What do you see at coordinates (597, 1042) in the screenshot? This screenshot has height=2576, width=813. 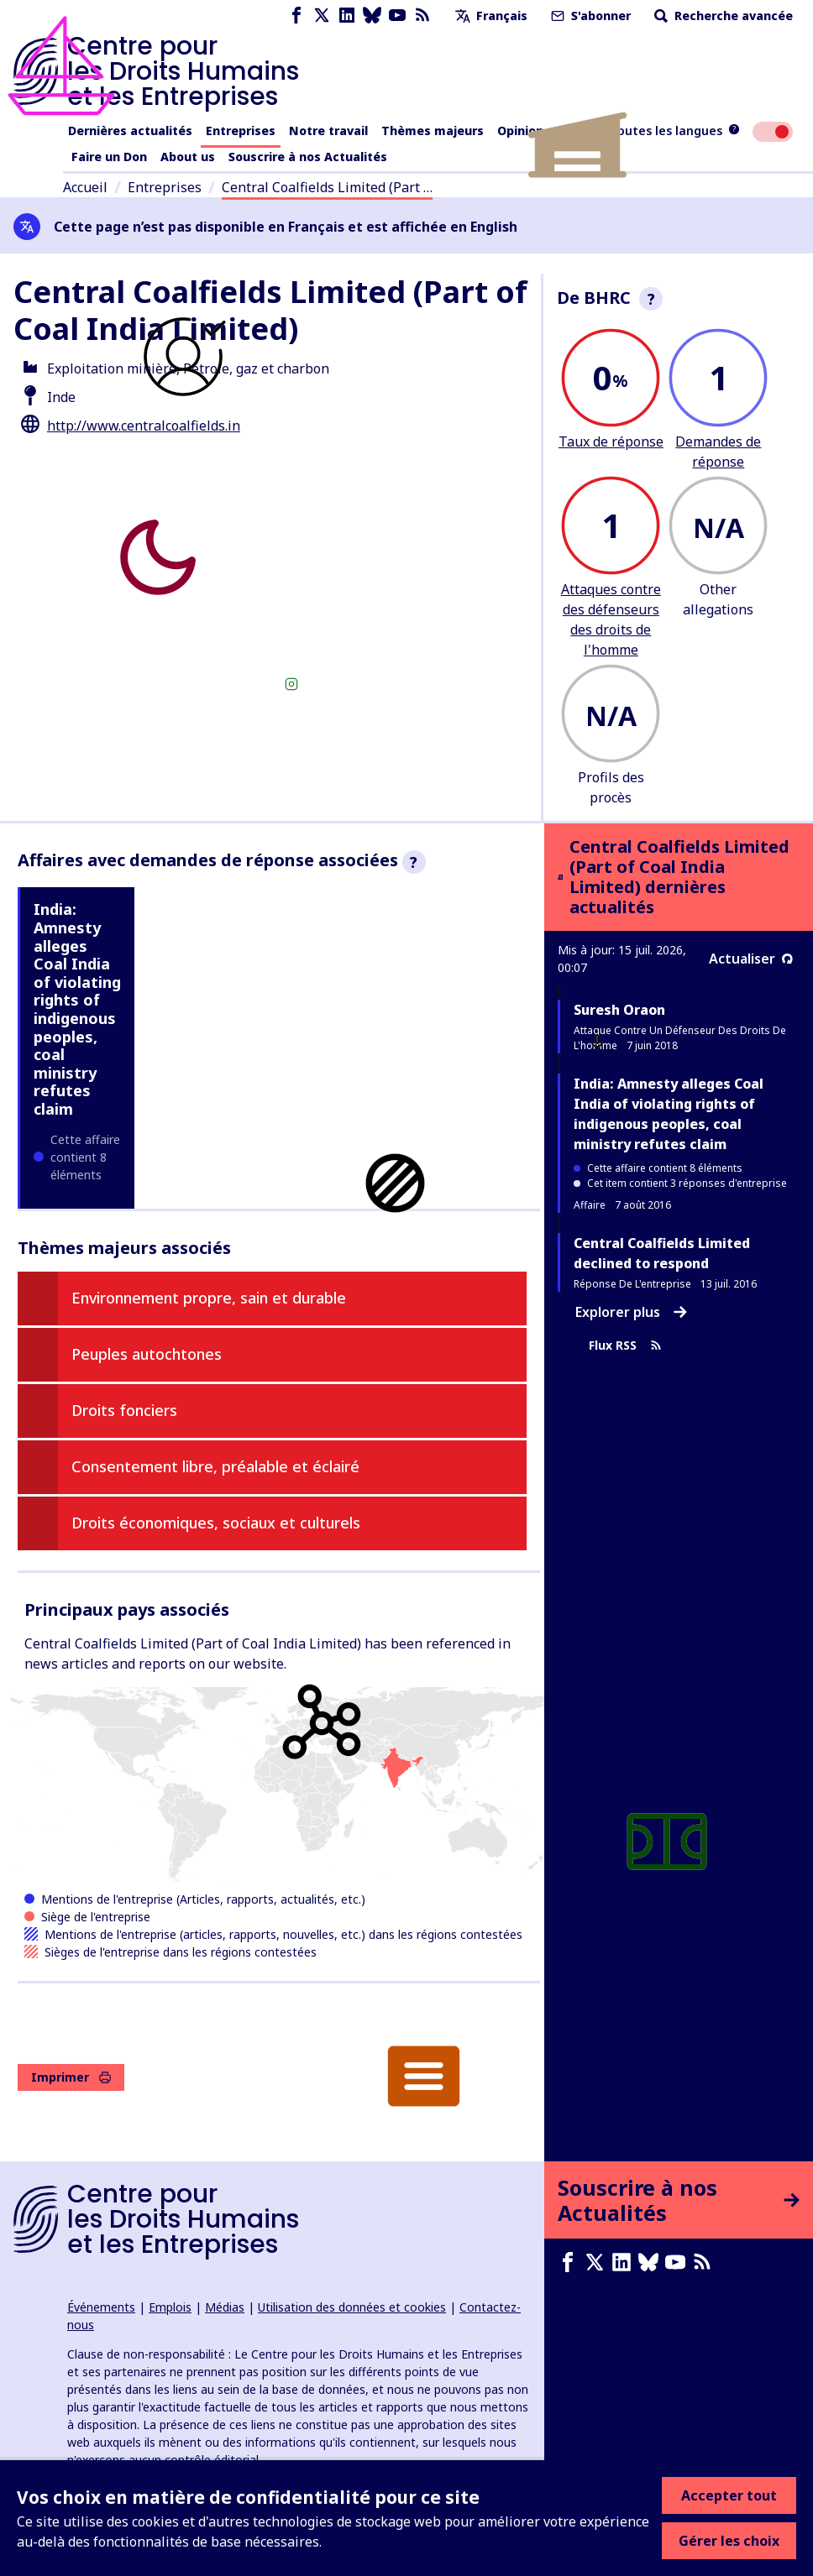 I see `tap to start voice input` at bounding box center [597, 1042].